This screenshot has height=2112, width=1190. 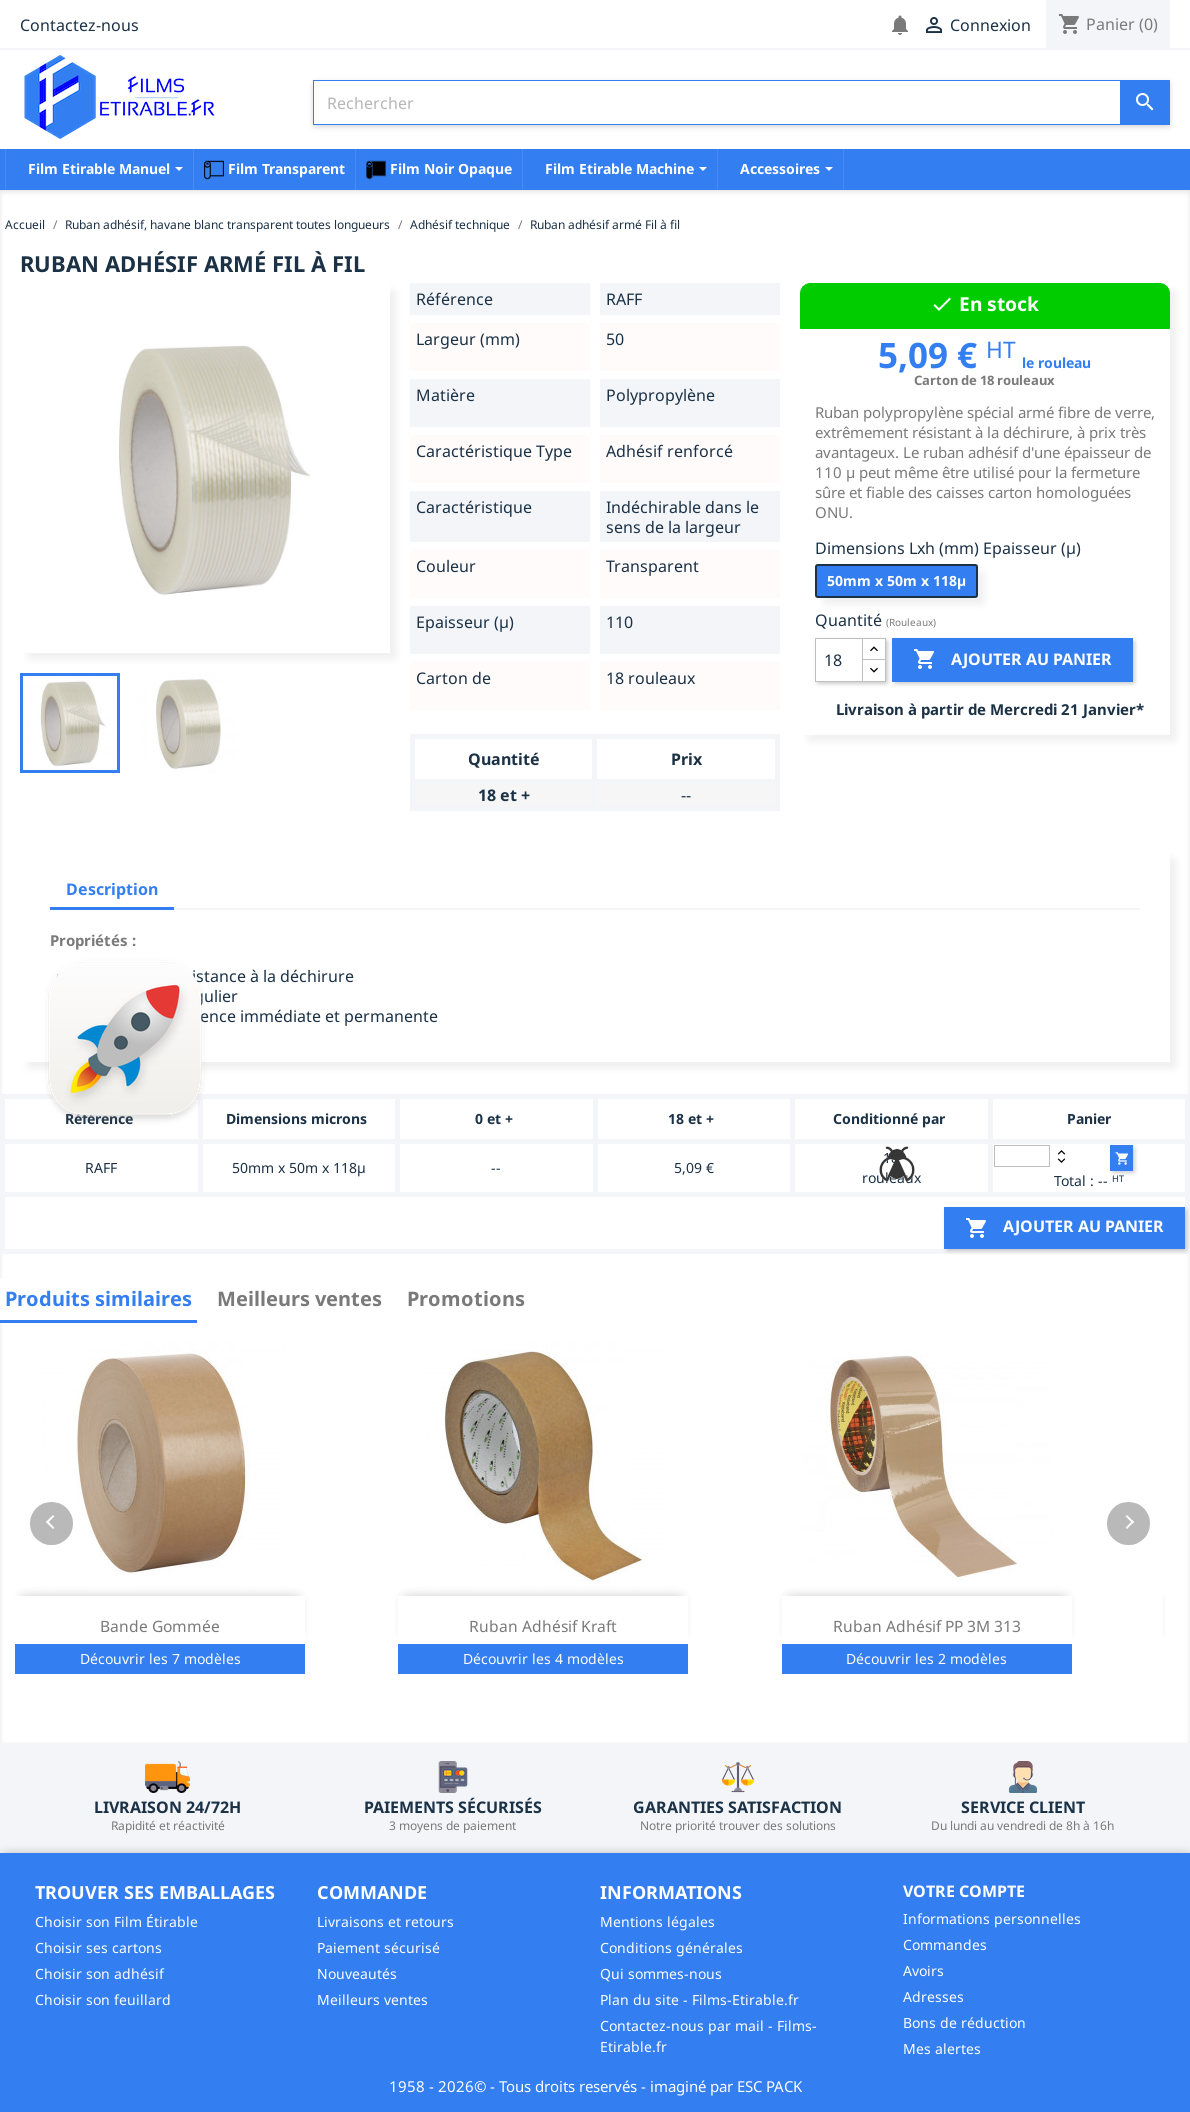 What do you see at coordinates (897, 1164) in the screenshot?
I see `report a bug or issue` at bounding box center [897, 1164].